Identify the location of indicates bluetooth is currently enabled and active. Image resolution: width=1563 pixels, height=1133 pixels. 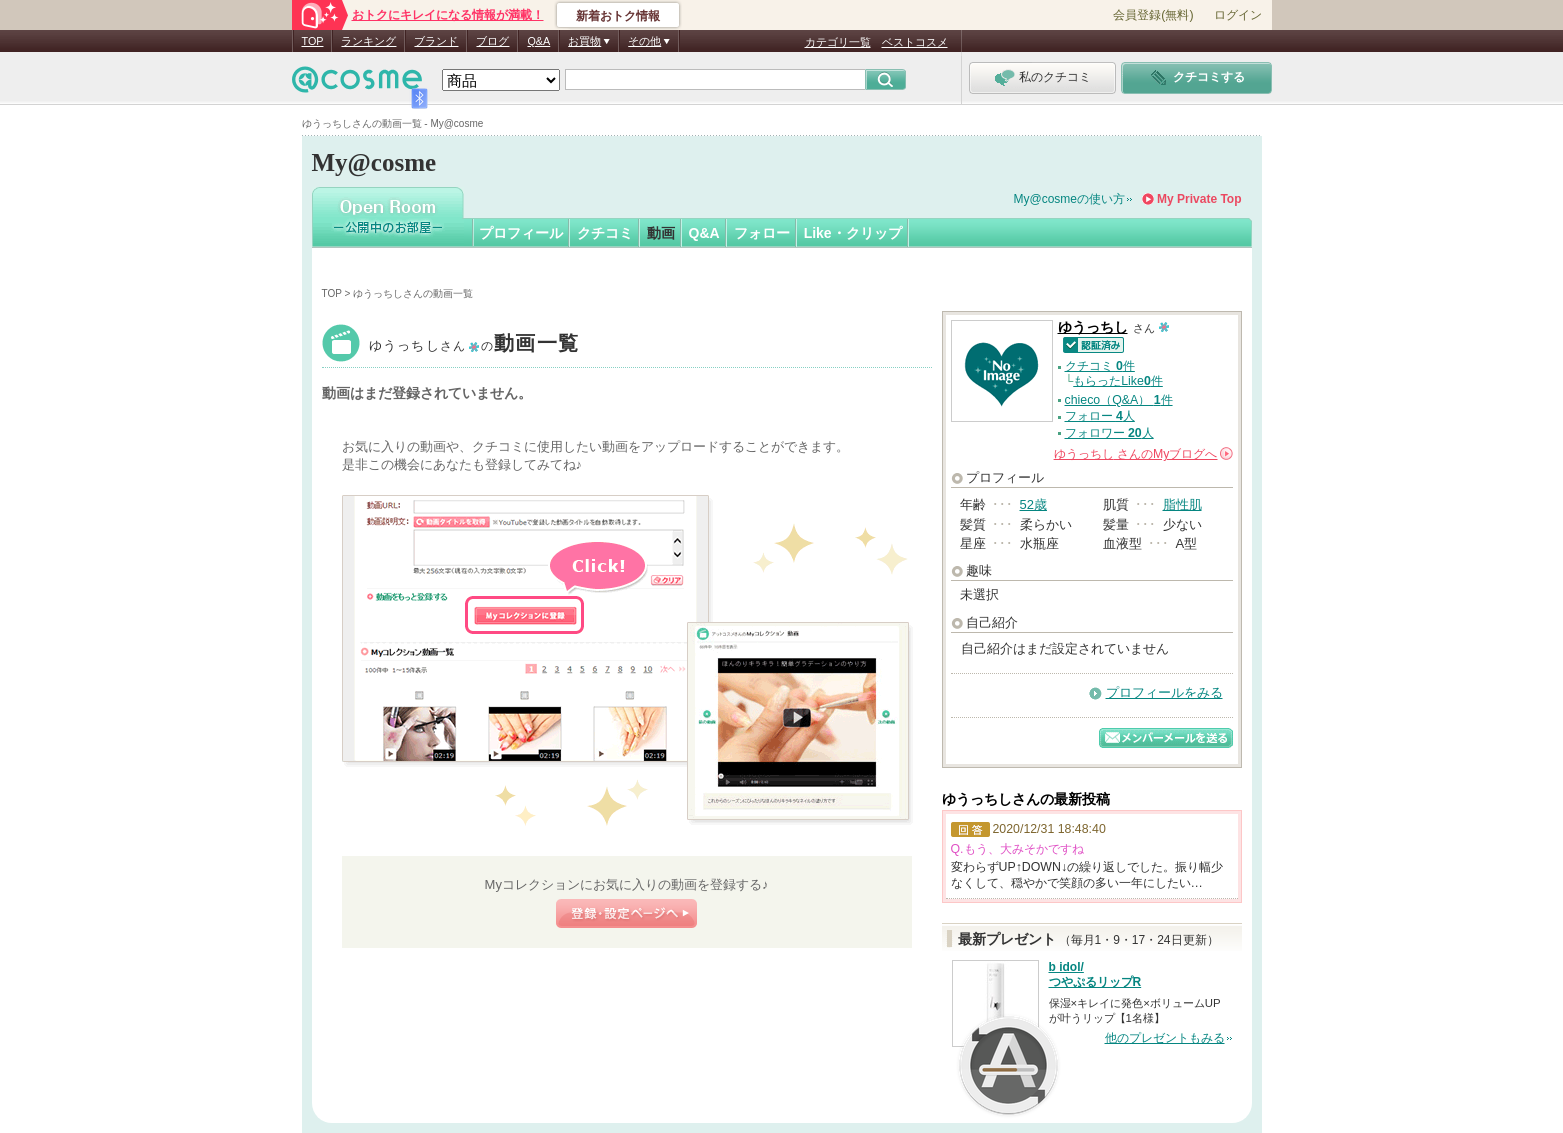
(419, 98).